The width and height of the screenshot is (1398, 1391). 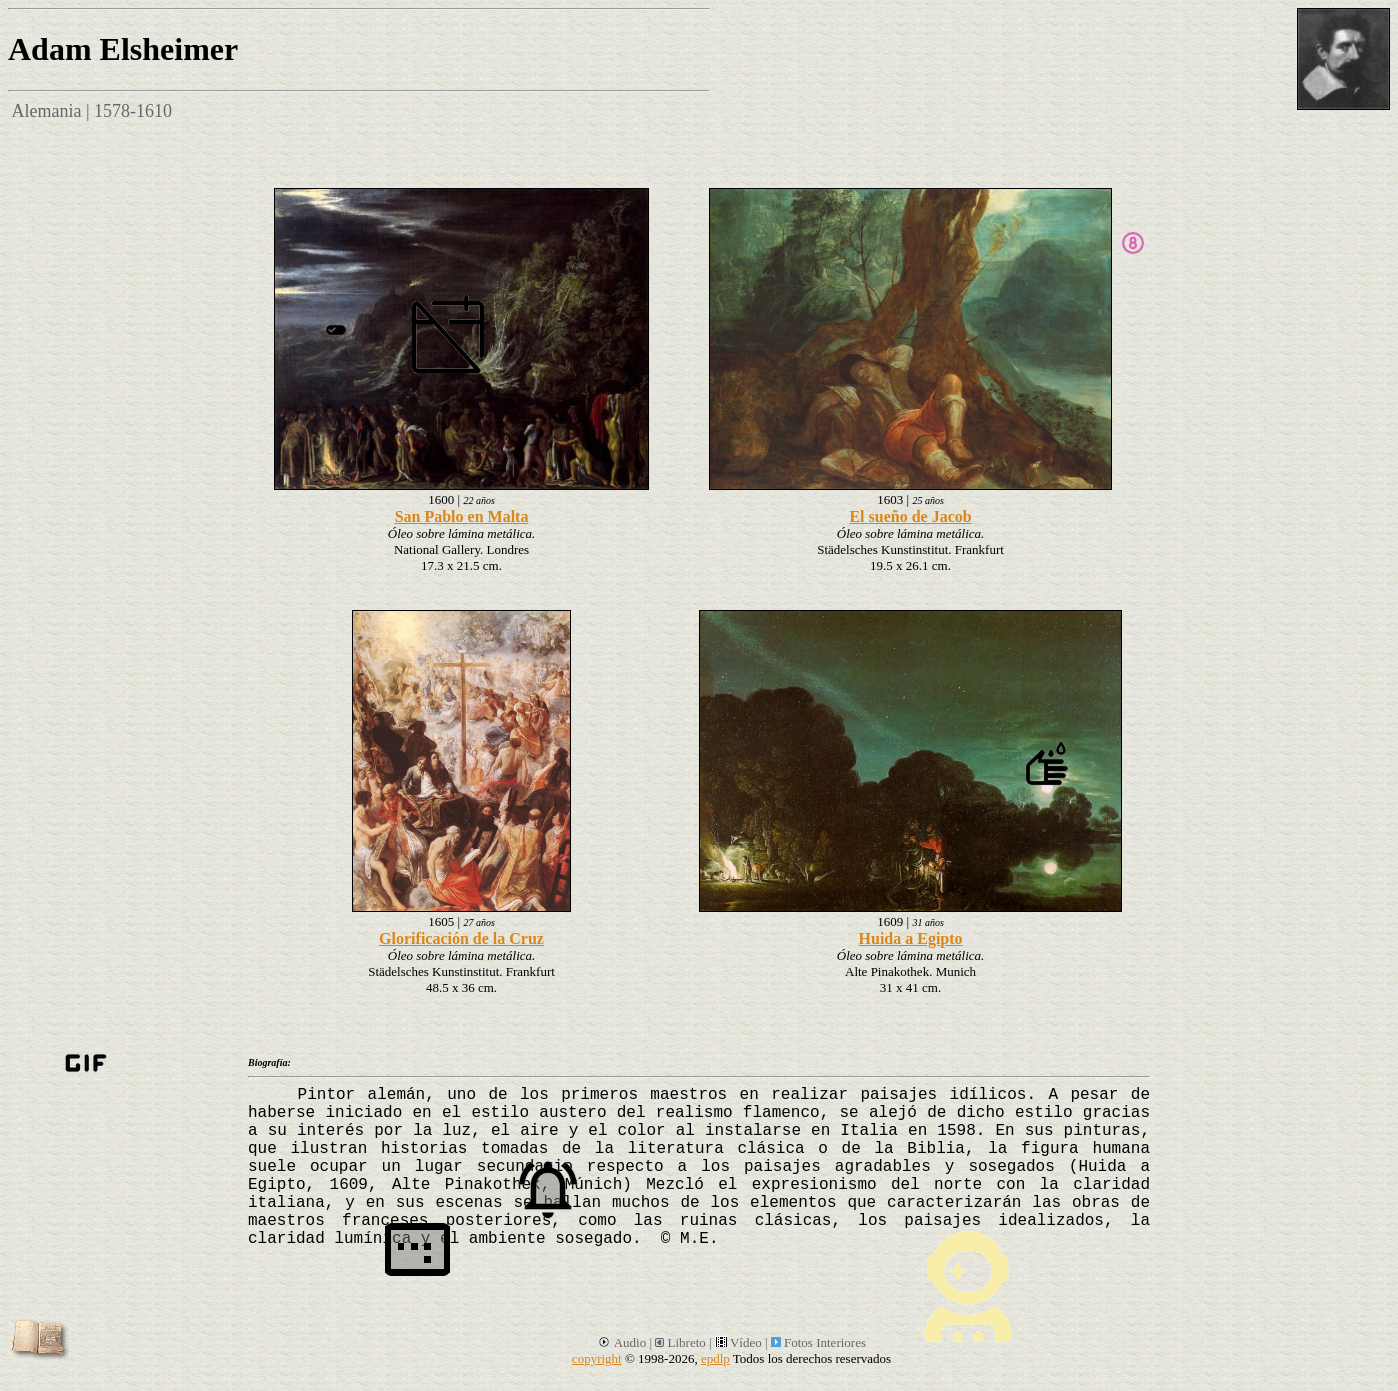 What do you see at coordinates (548, 1189) in the screenshot?
I see `indicates active or incoming notifications` at bounding box center [548, 1189].